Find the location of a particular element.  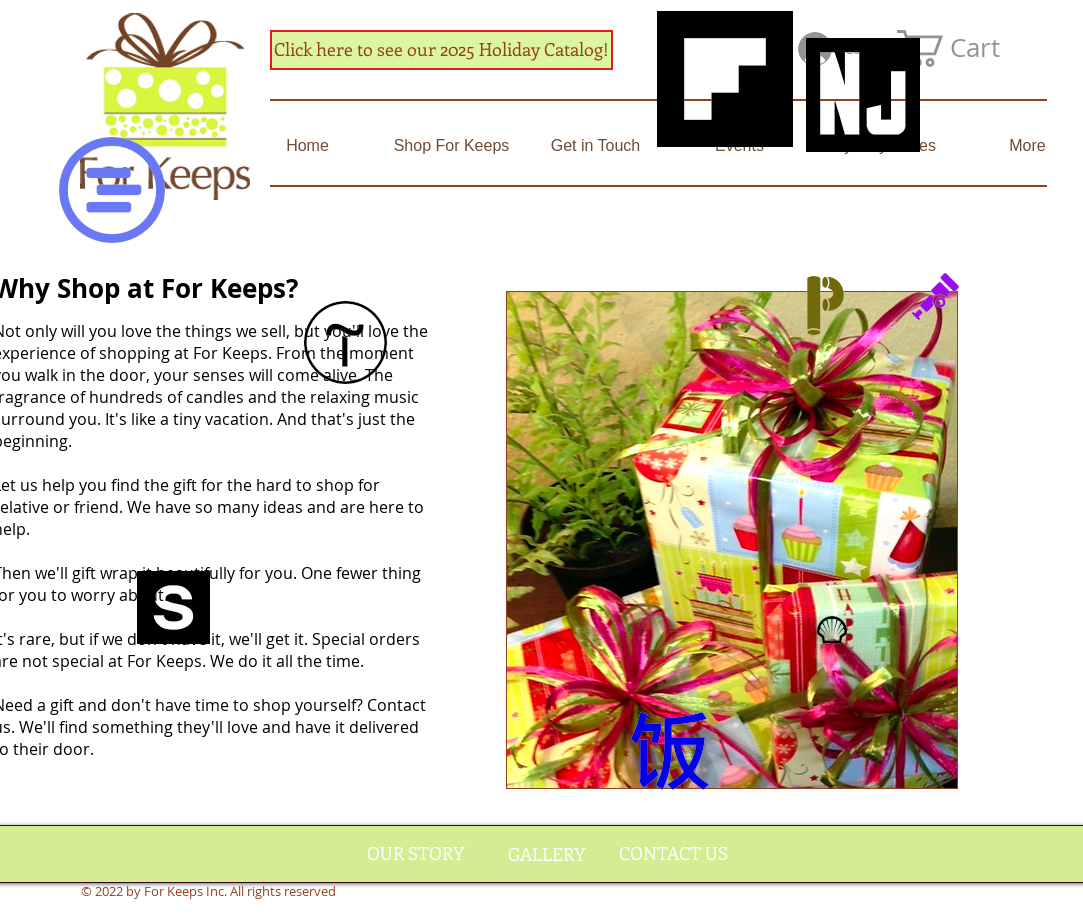

open the When I Work app is located at coordinates (112, 190).